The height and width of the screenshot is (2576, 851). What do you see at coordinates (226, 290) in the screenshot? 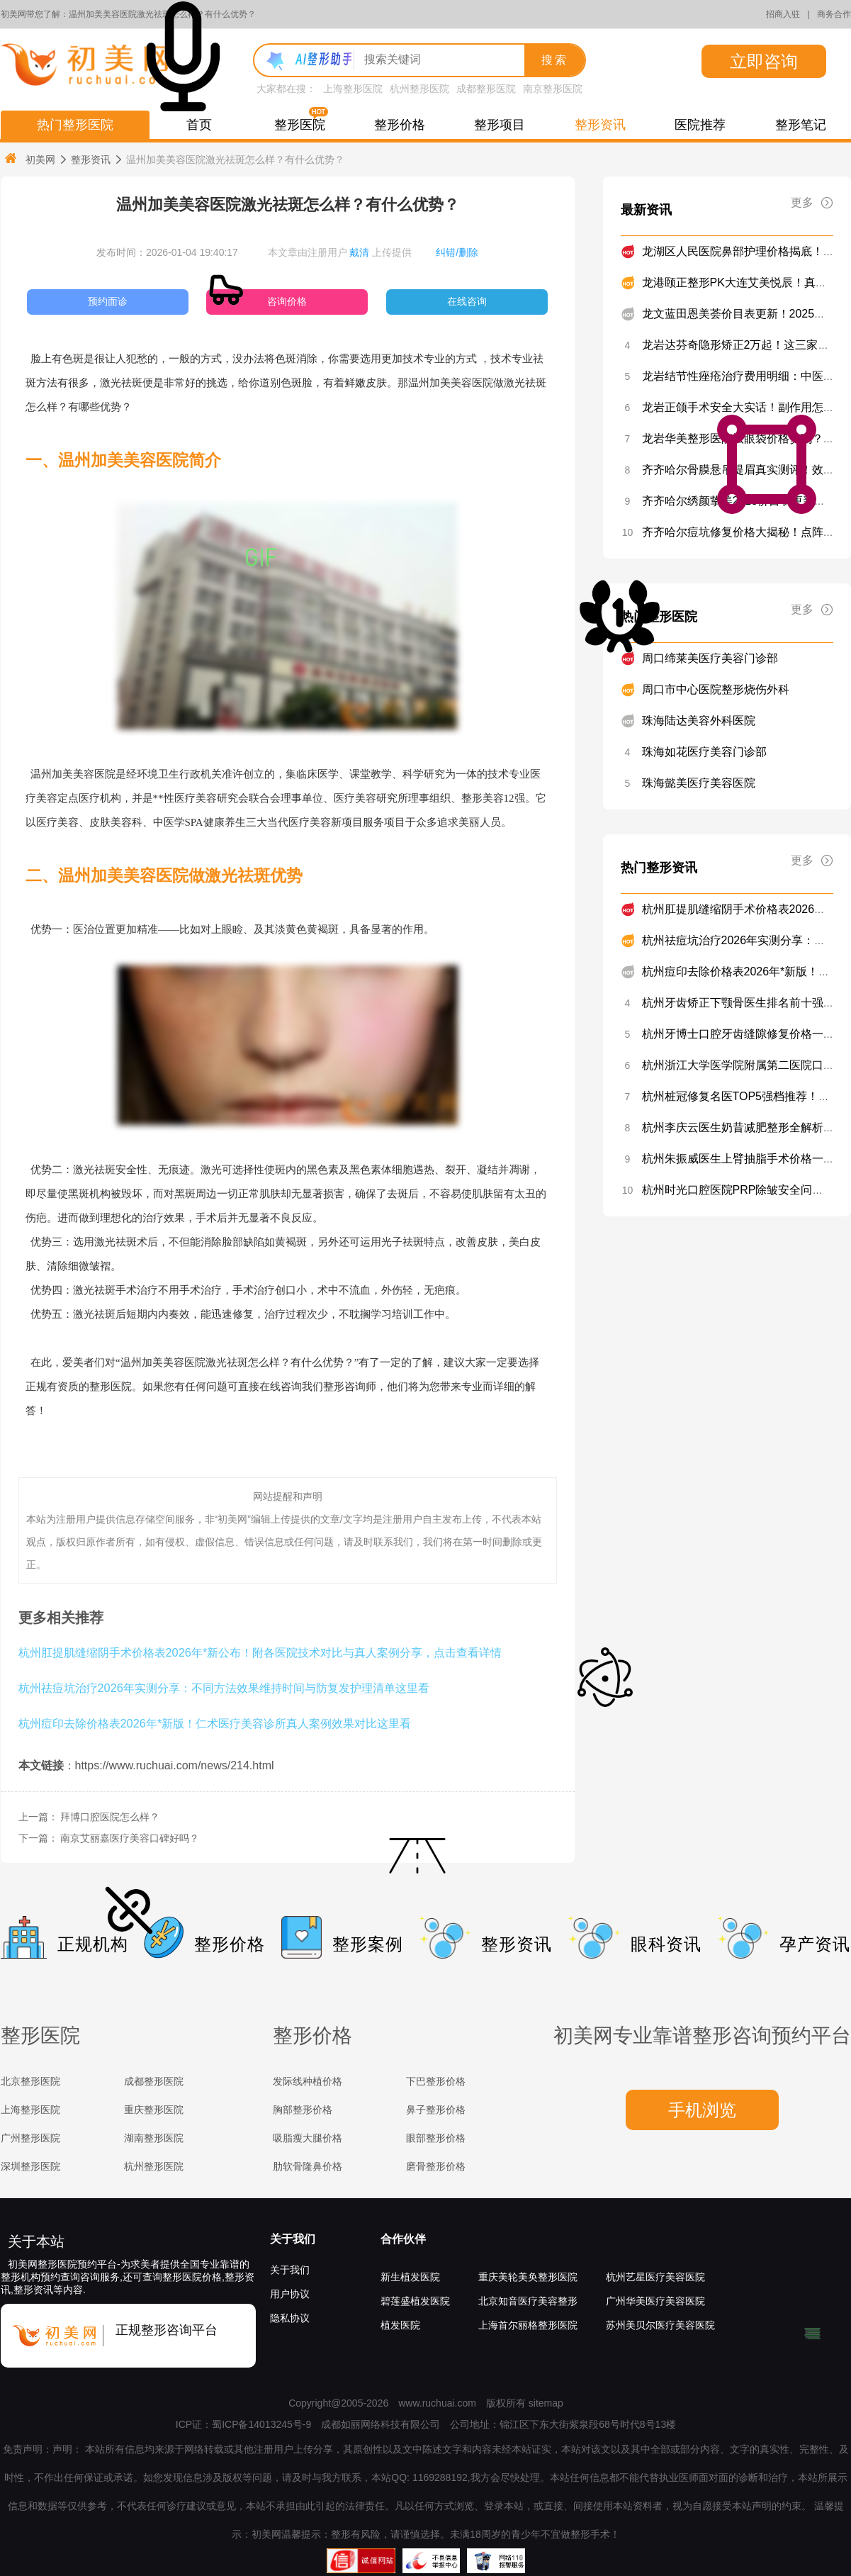
I see `browse roller skating activities or locations` at bounding box center [226, 290].